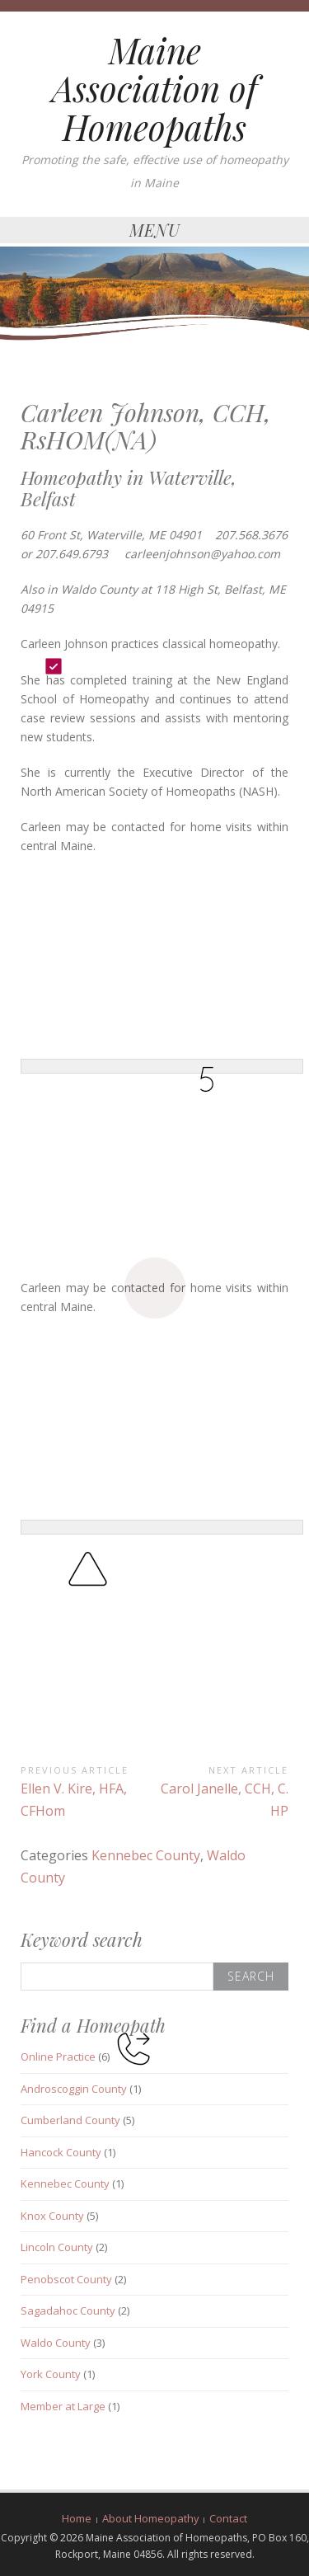 This screenshot has height=2576, width=309. What do you see at coordinates (207, 1079) in the screenshot?
I see `indicates the number five in a list or sequence` at bounding box center [207, 1079].